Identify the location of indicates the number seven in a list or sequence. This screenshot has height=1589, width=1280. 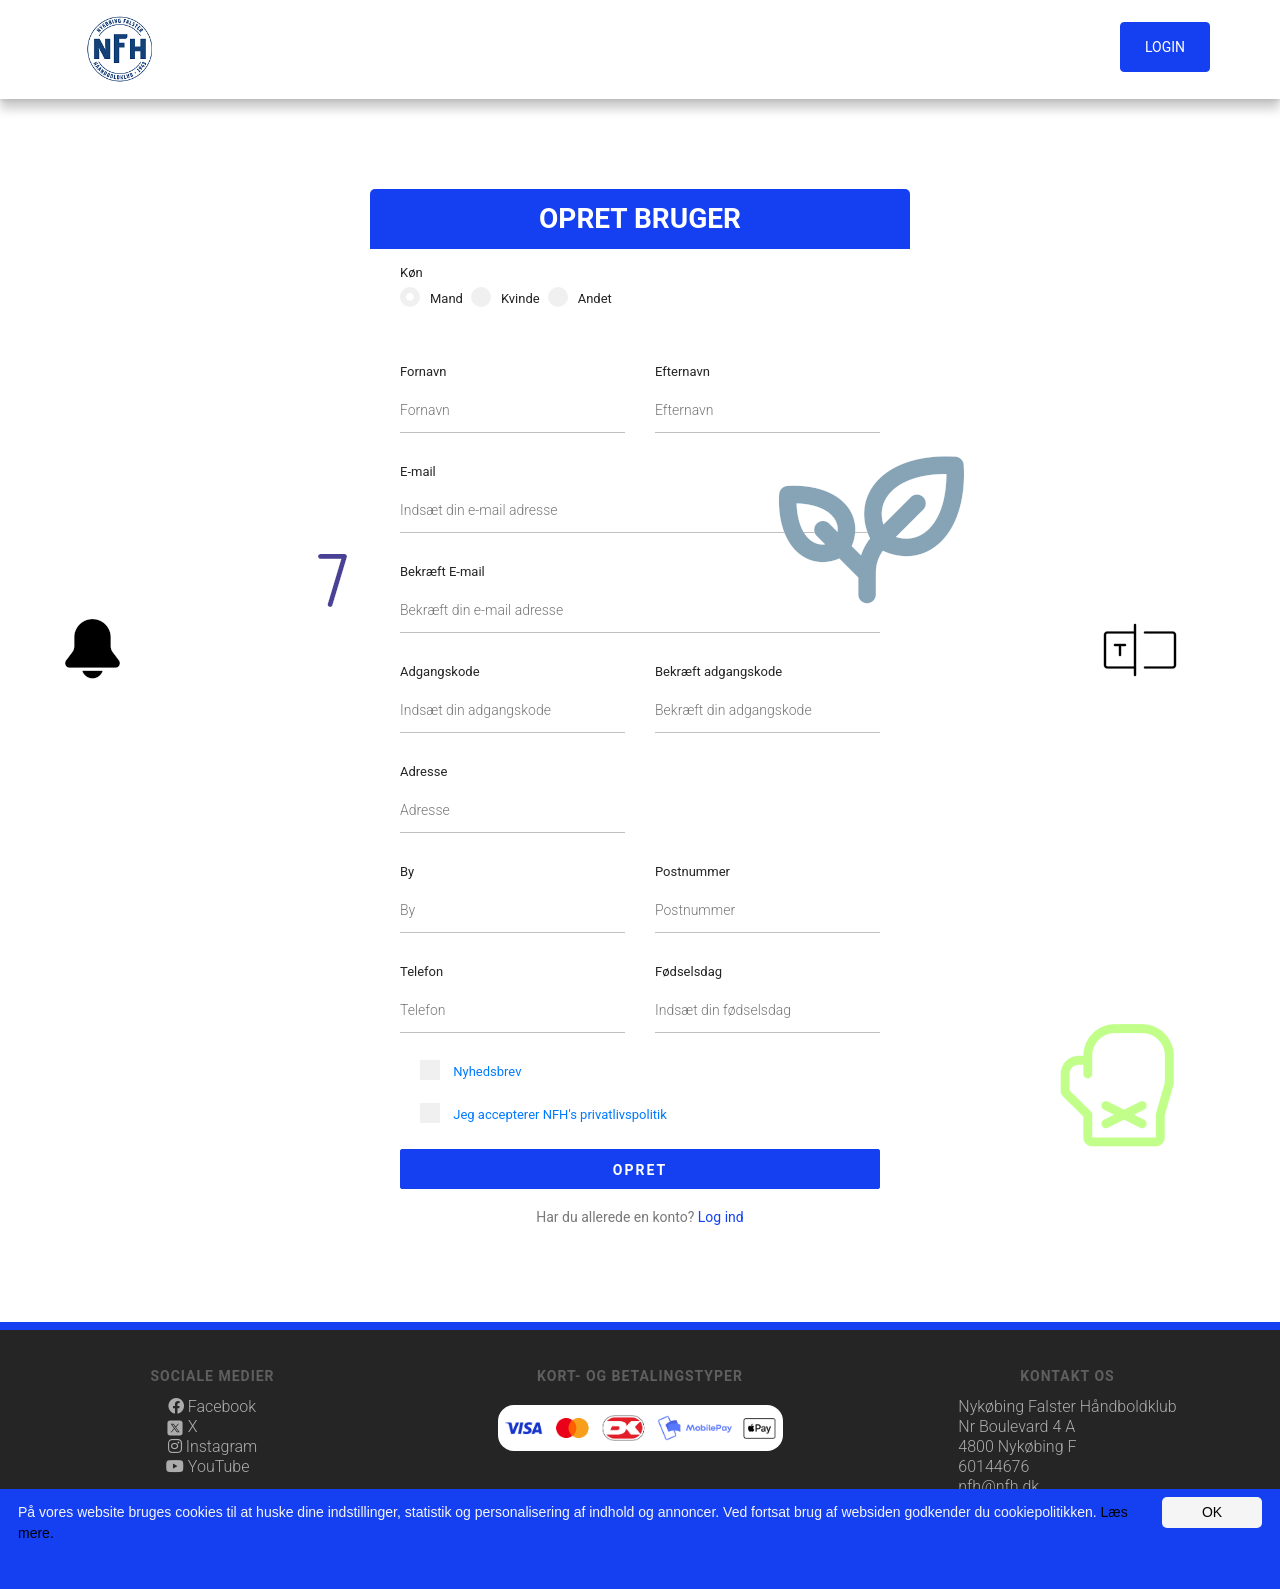
(332, 580).